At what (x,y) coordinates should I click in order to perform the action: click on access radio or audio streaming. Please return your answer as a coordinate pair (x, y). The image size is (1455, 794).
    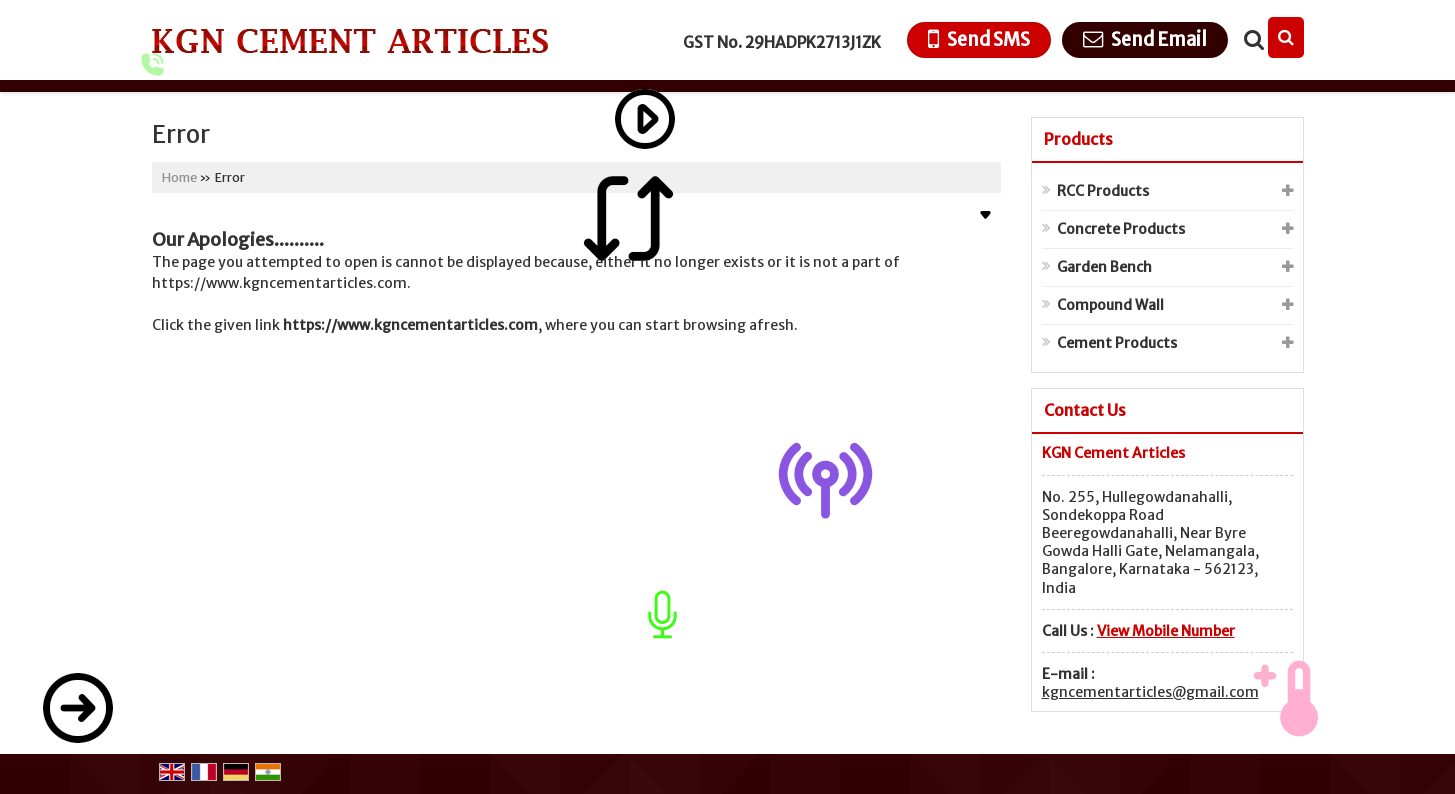
    Looking at the image, I should click on (825, 478).